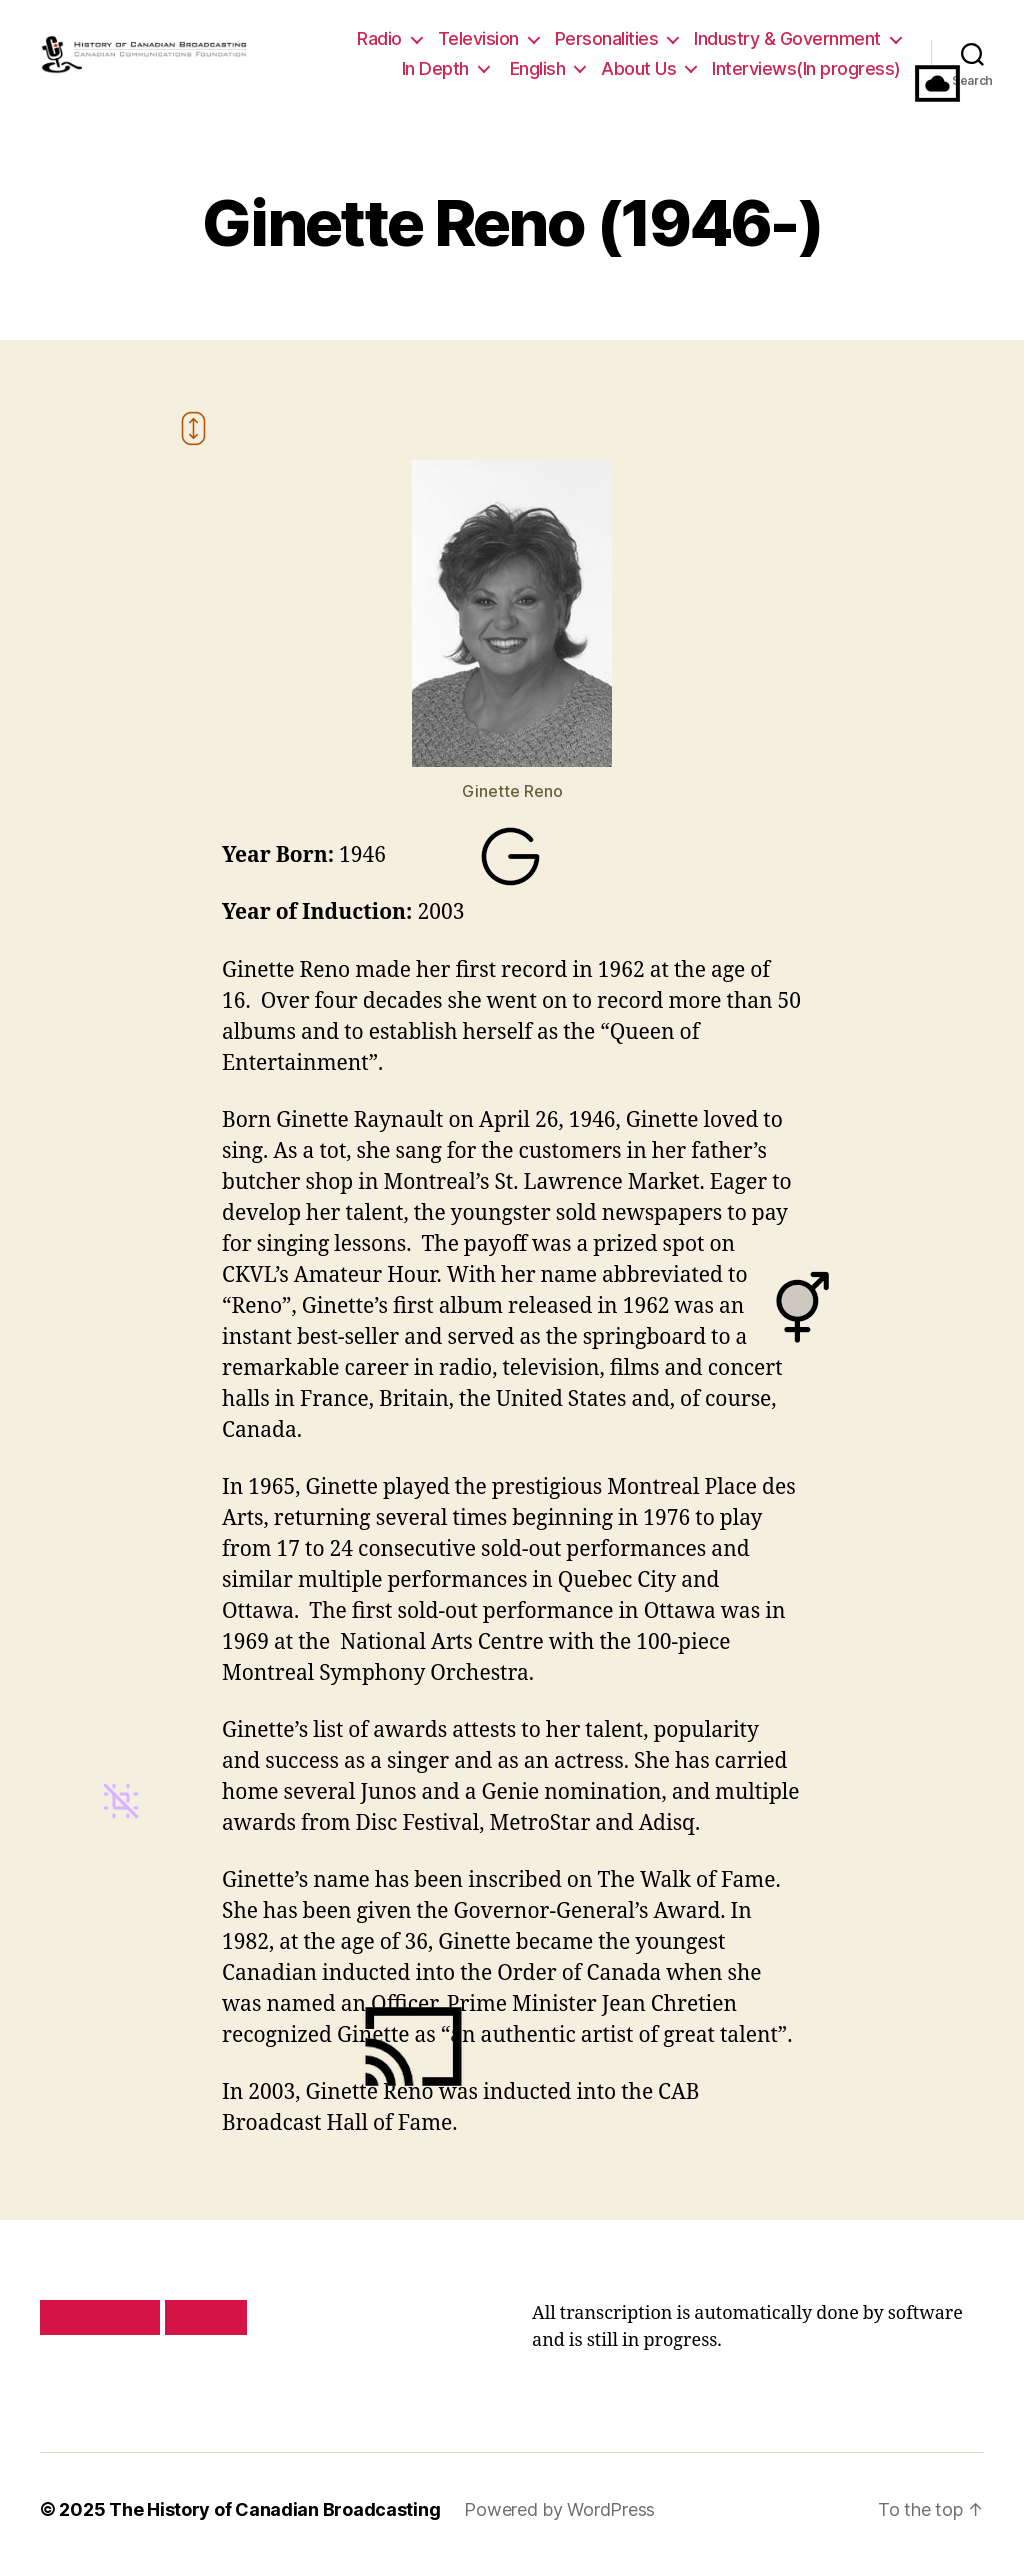  Describe the element at coordinates (413, 2046) in the screenshot. I see `cast to a nearby device` at that location.